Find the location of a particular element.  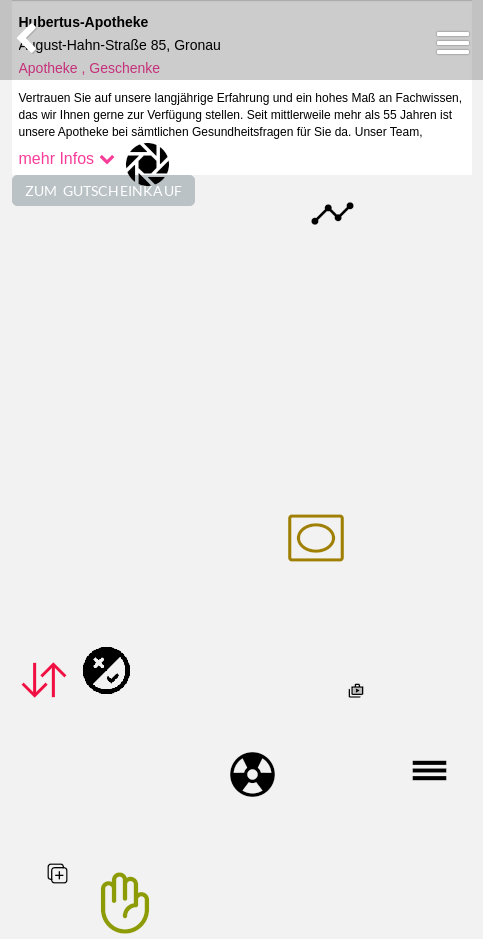

view your google play store purchases is located at coordinates (356, 691).